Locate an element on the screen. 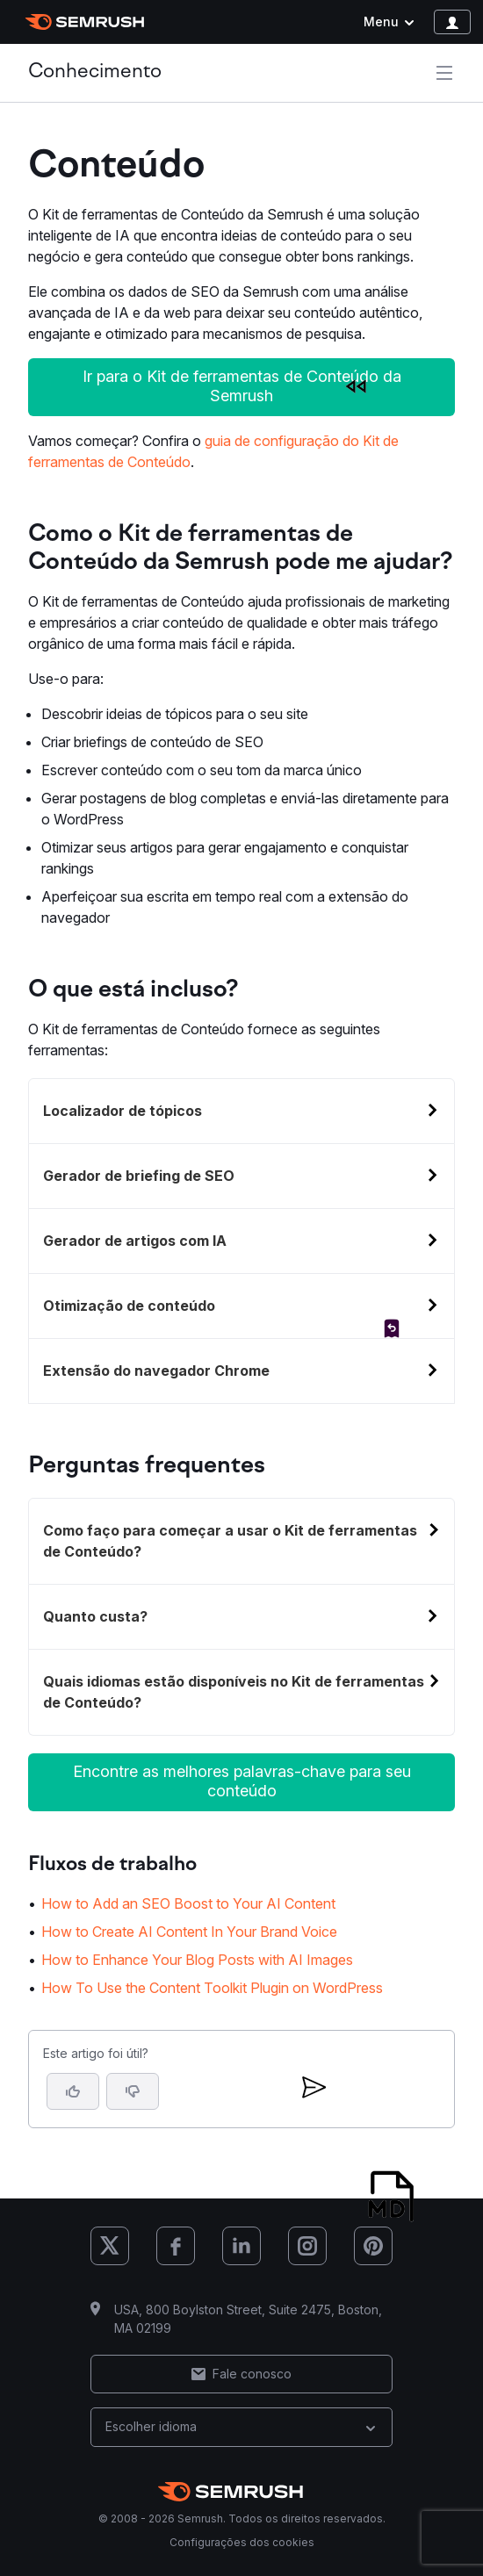  send a message or email is located at coordinates (314, 2087).